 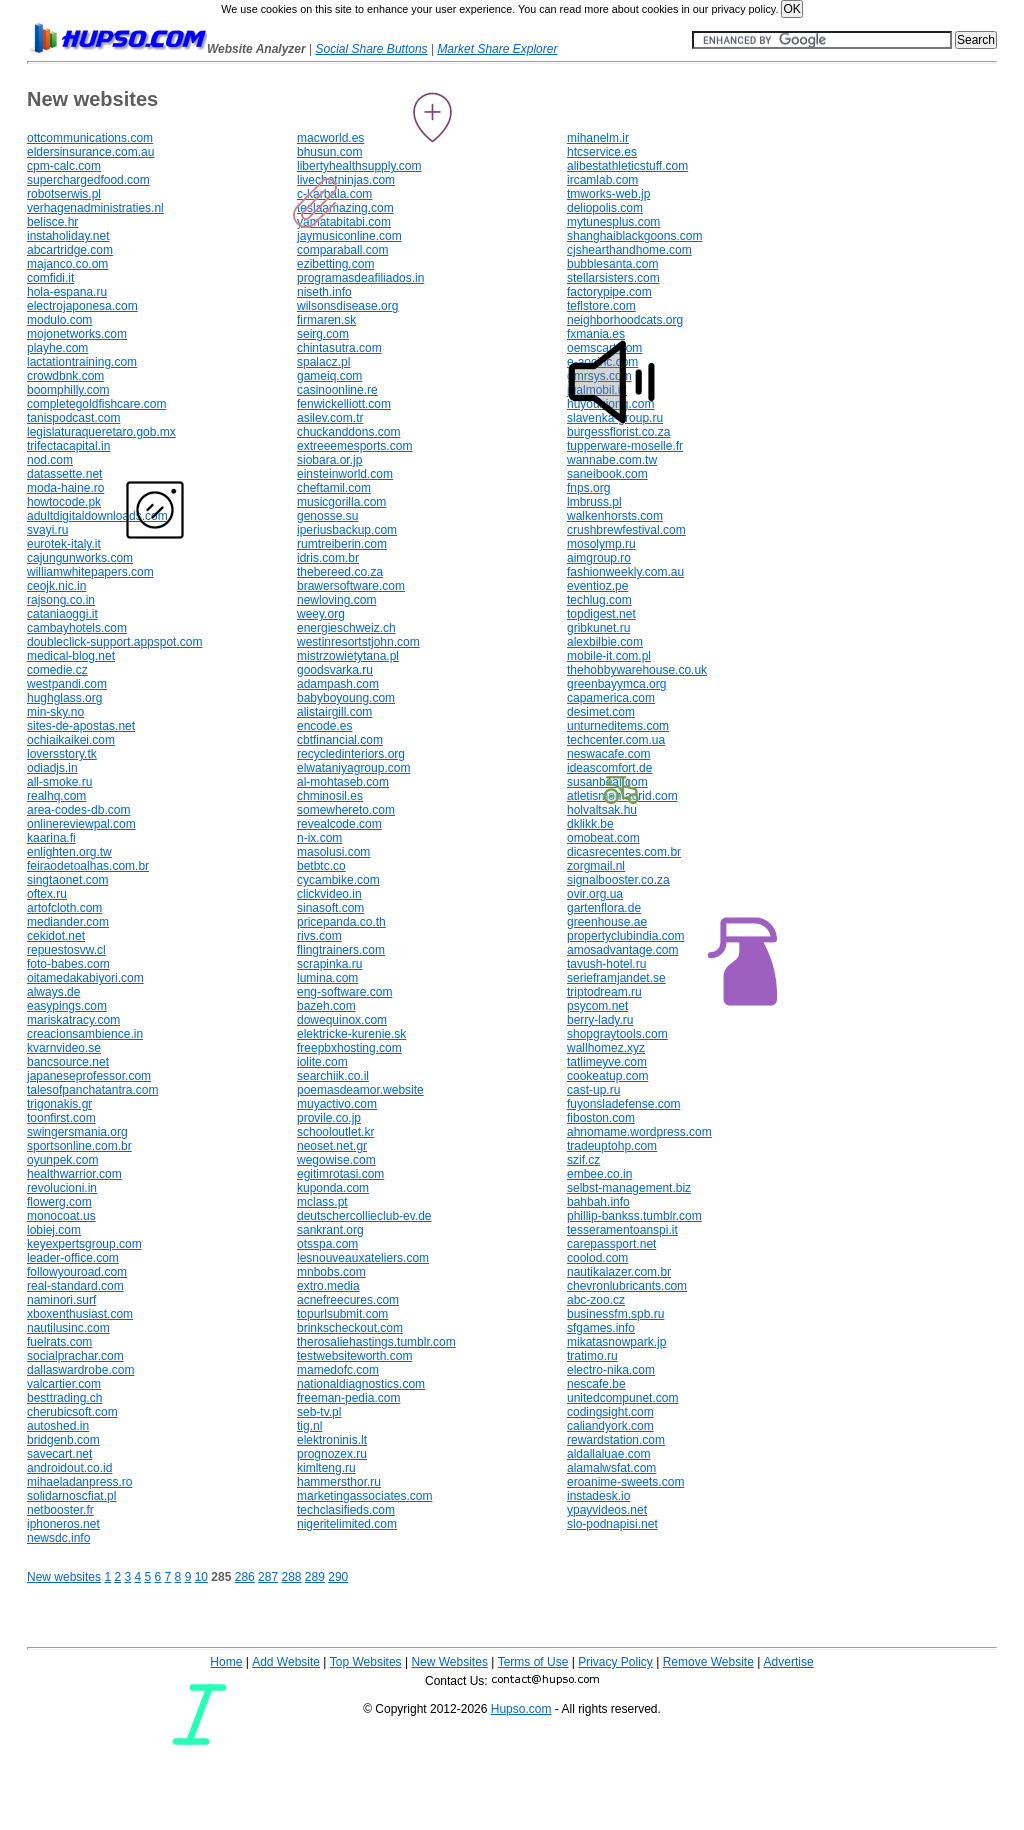 I want to click on access laundry or appliance controls, so click(x=155, y=510).